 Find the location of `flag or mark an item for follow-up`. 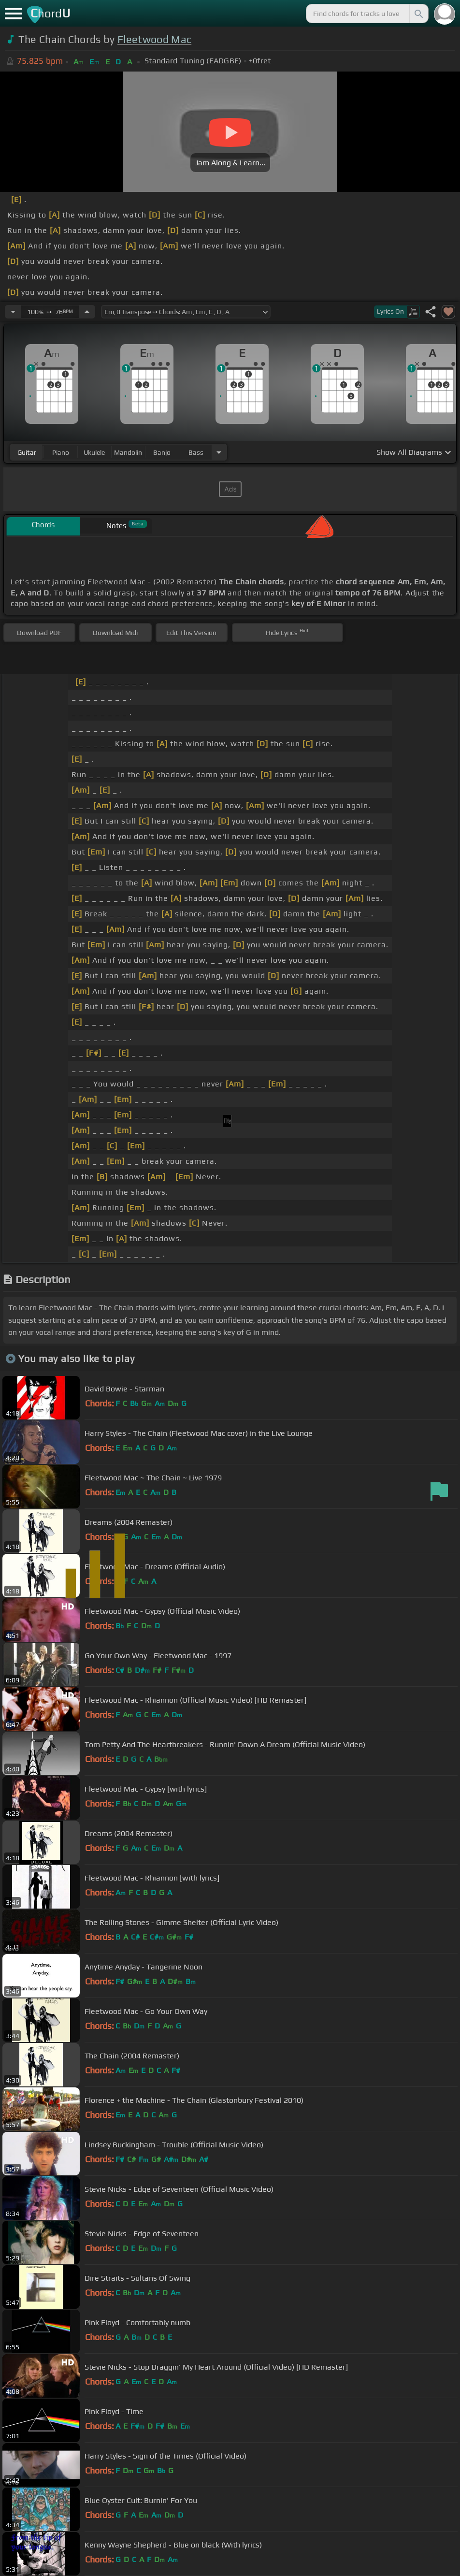

flag or mark an item for follow-up is located at coordinates (439, 1491).